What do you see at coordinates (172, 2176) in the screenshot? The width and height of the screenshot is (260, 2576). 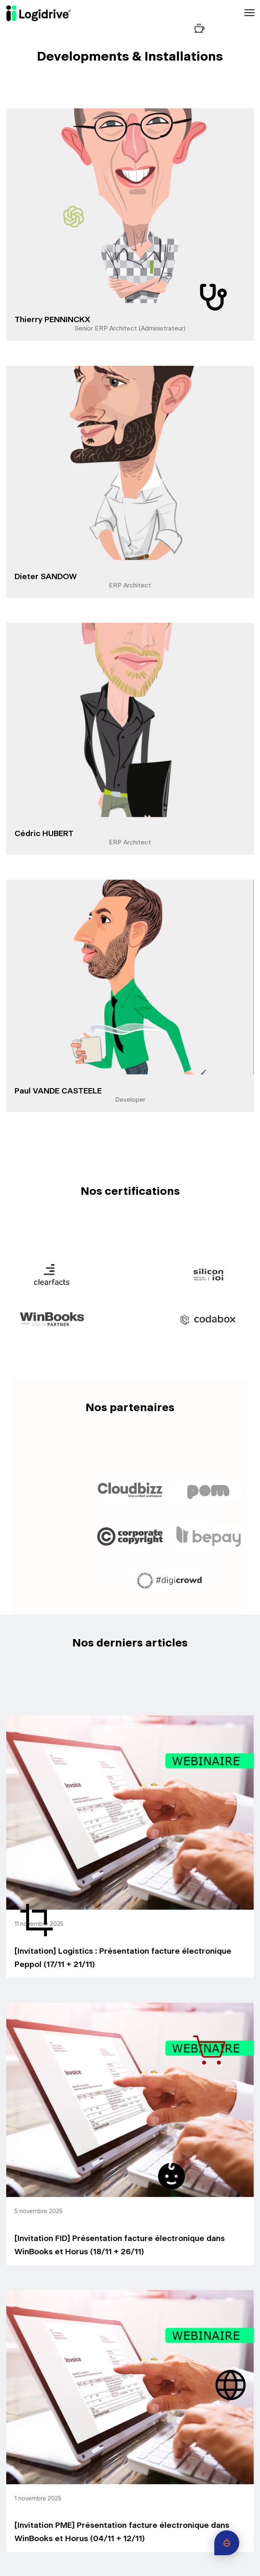 I see `access baby or child-related features` at bounding box center [172, 2176].